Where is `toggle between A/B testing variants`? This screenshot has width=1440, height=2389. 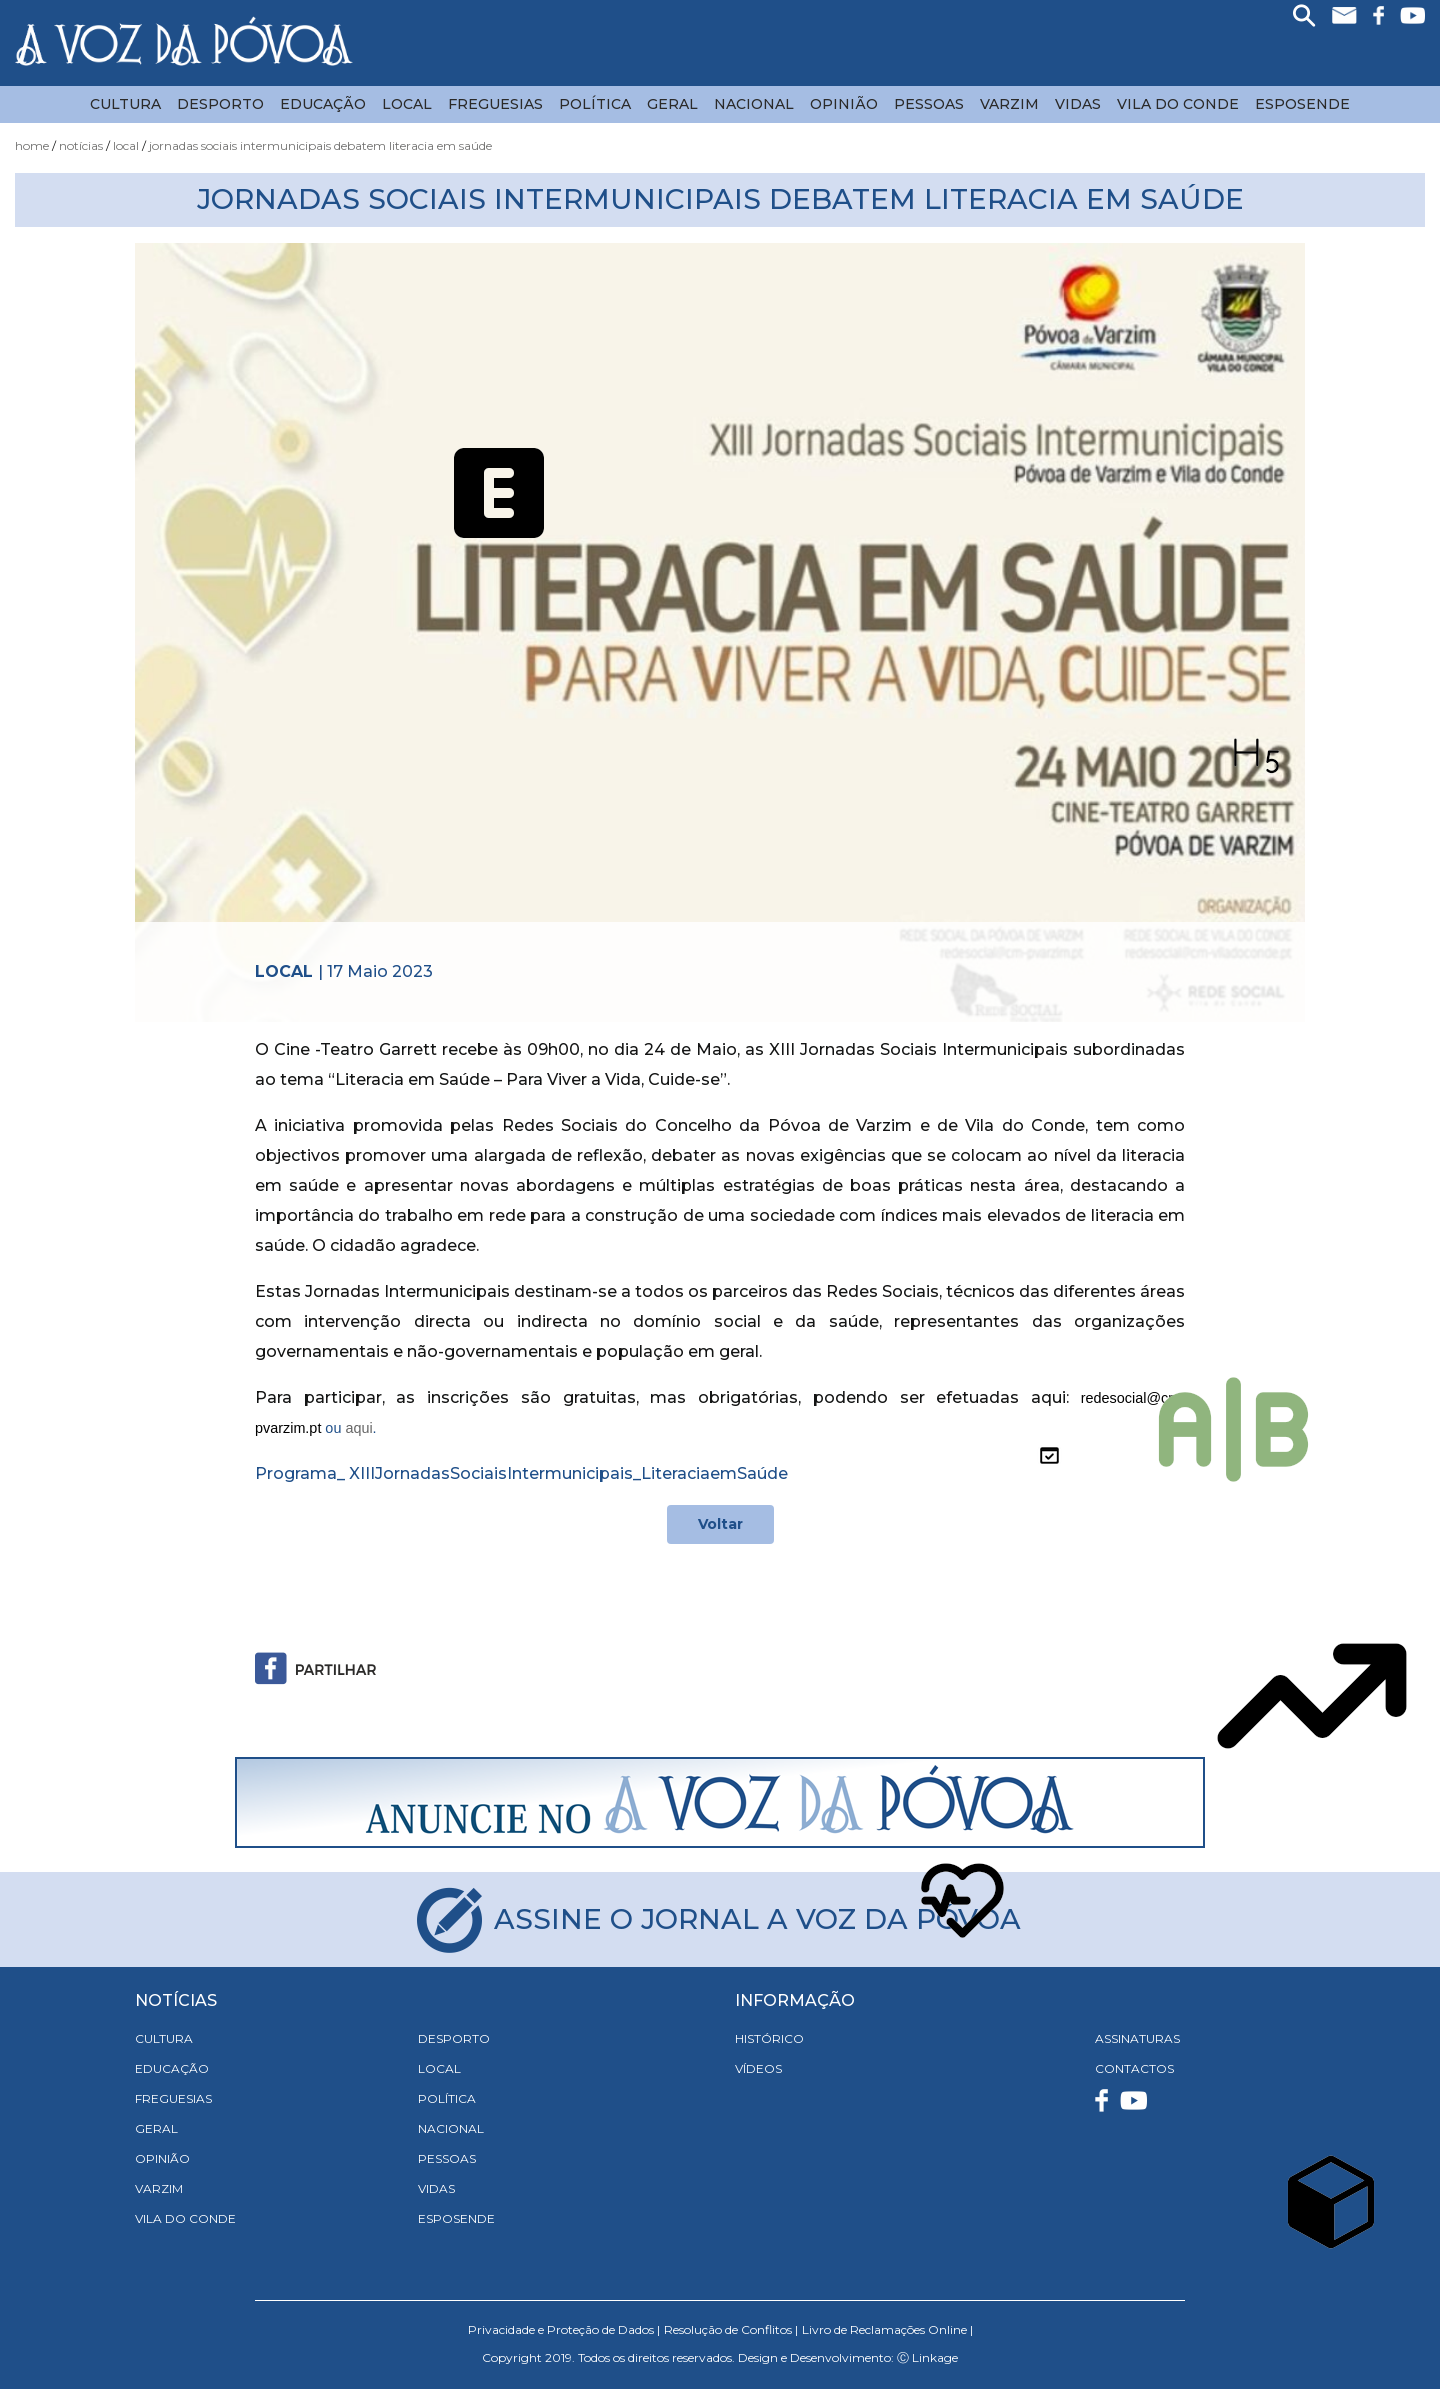 toggle between A/B testing variants is located at coordinates (1233, 1429).